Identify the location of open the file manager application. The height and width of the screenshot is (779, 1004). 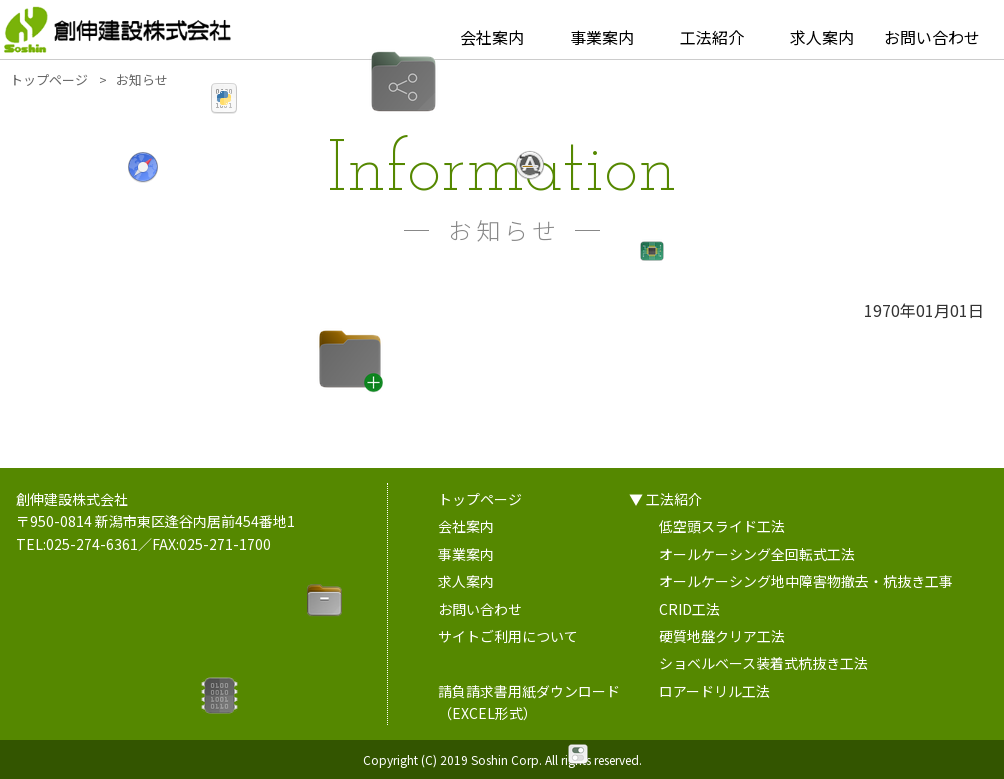
(324, 599).